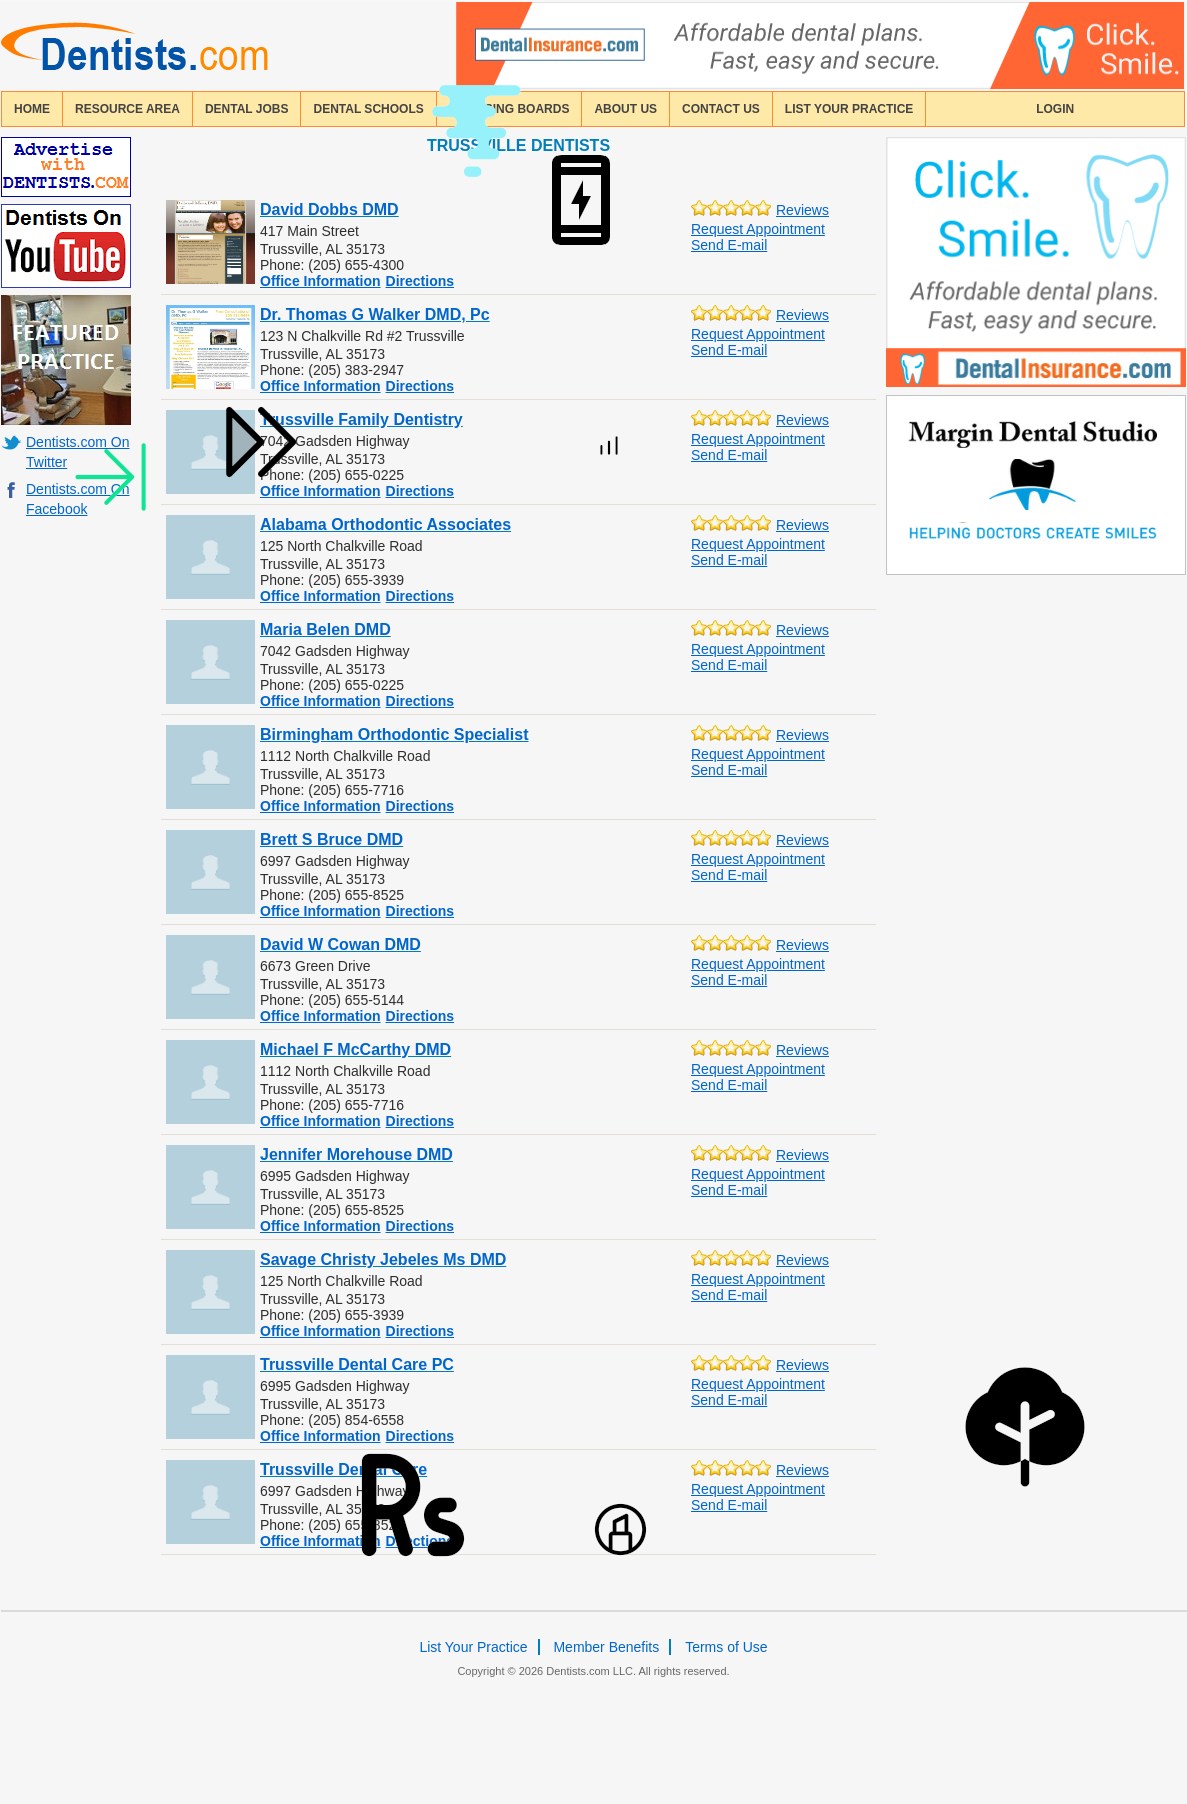 Image resolution: width=1187 pixels, height=1804 pixels. Describe the element at coordinates (620, 1529) in the screenshot. I see `highlight or mark selected text` at that location.